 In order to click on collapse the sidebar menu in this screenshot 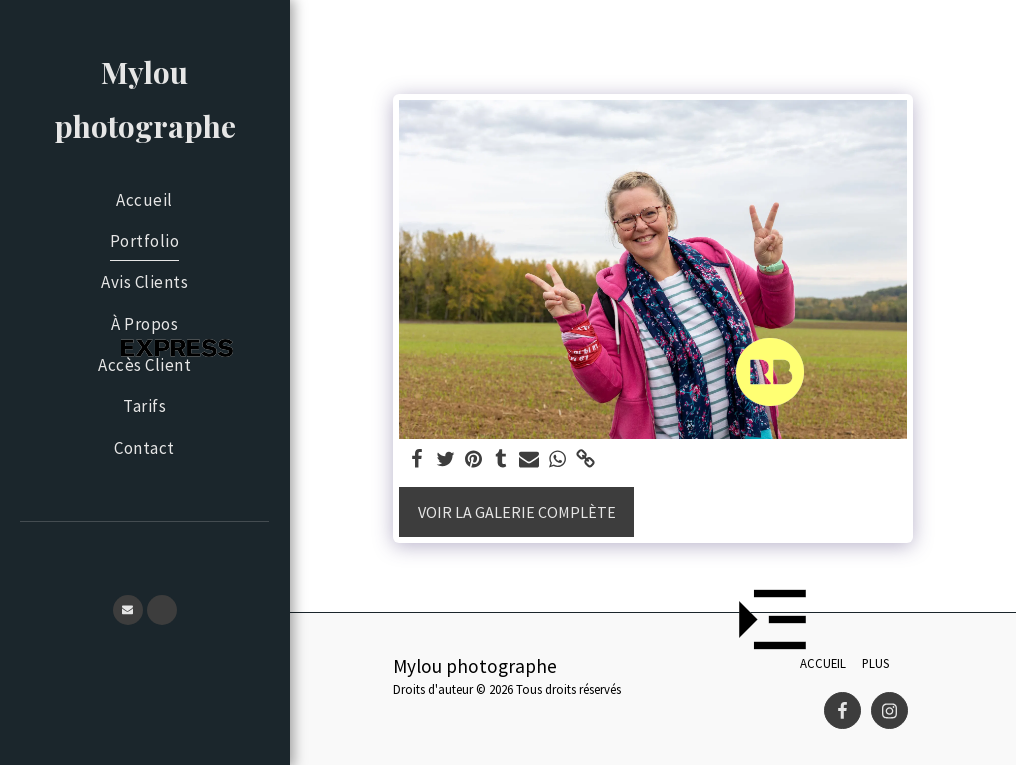, I will do `click(772, 619)`.